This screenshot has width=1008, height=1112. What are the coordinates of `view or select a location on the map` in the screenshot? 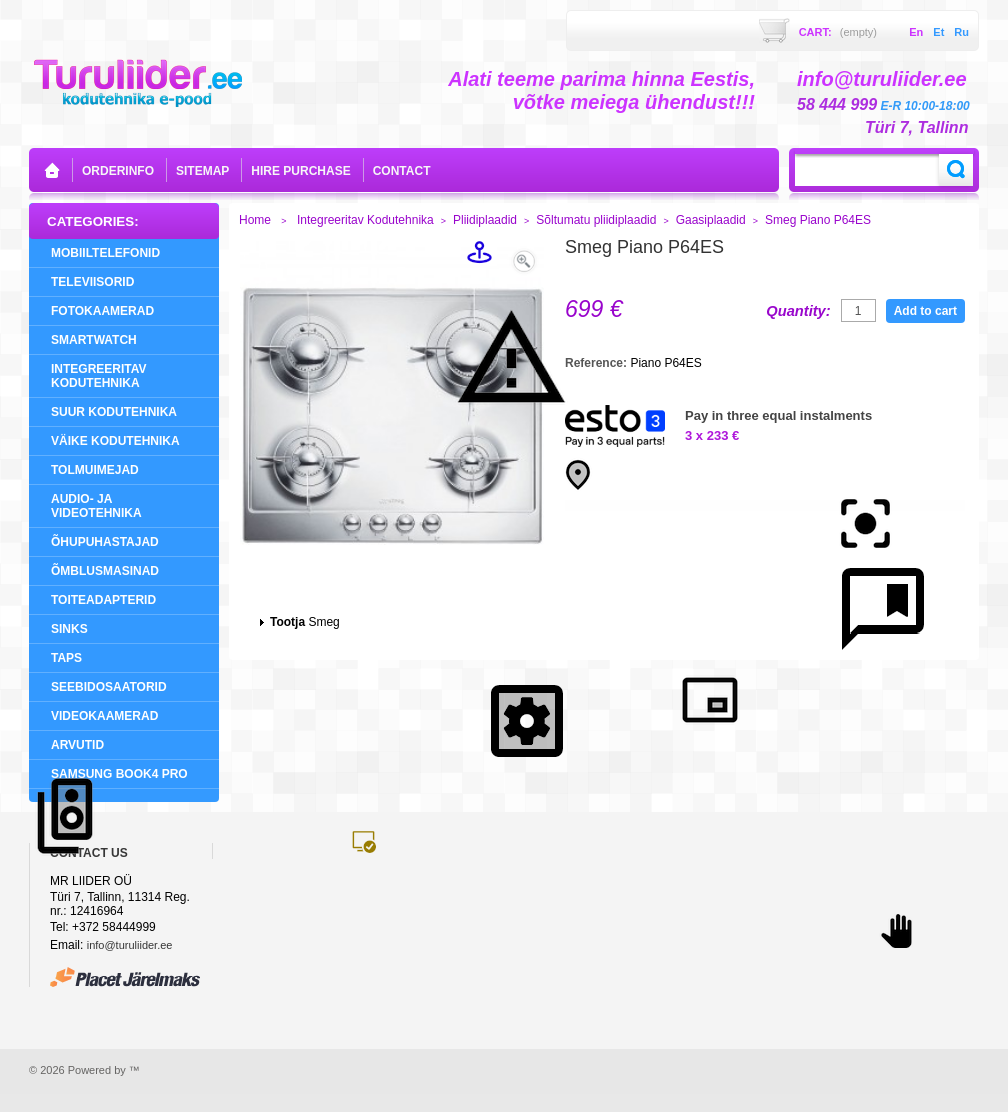 It's located at (578, 475).